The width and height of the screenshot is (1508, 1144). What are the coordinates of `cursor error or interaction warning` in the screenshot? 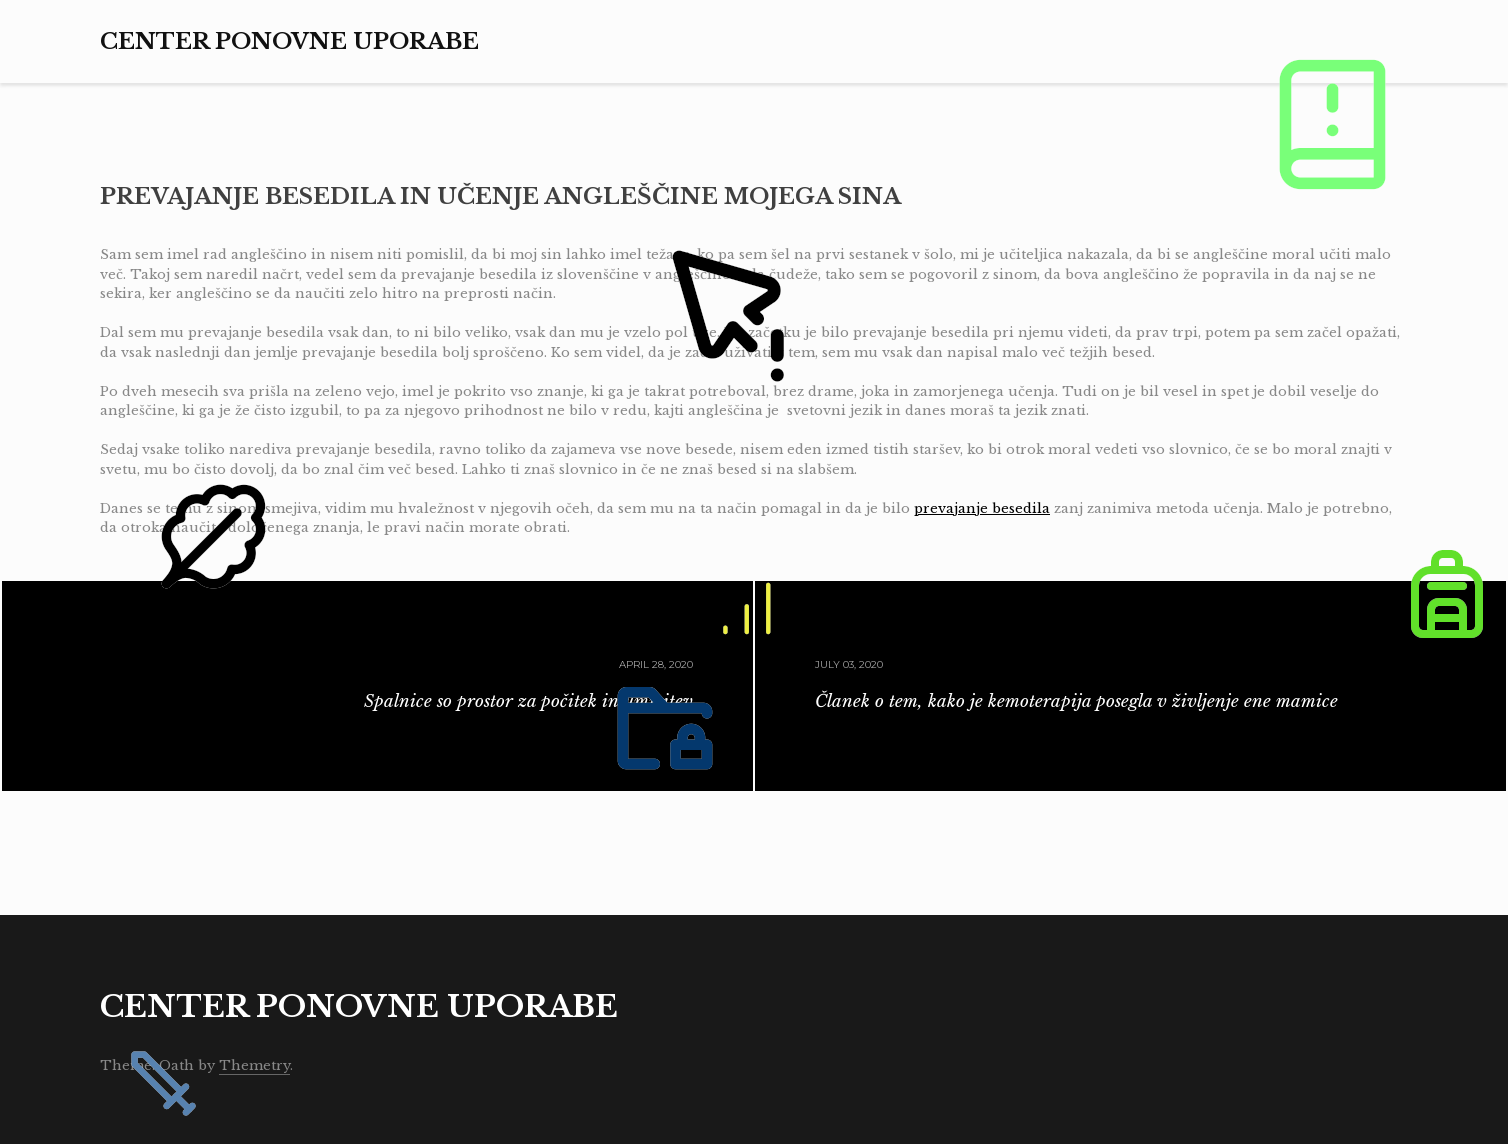 It's located at (731, 309).